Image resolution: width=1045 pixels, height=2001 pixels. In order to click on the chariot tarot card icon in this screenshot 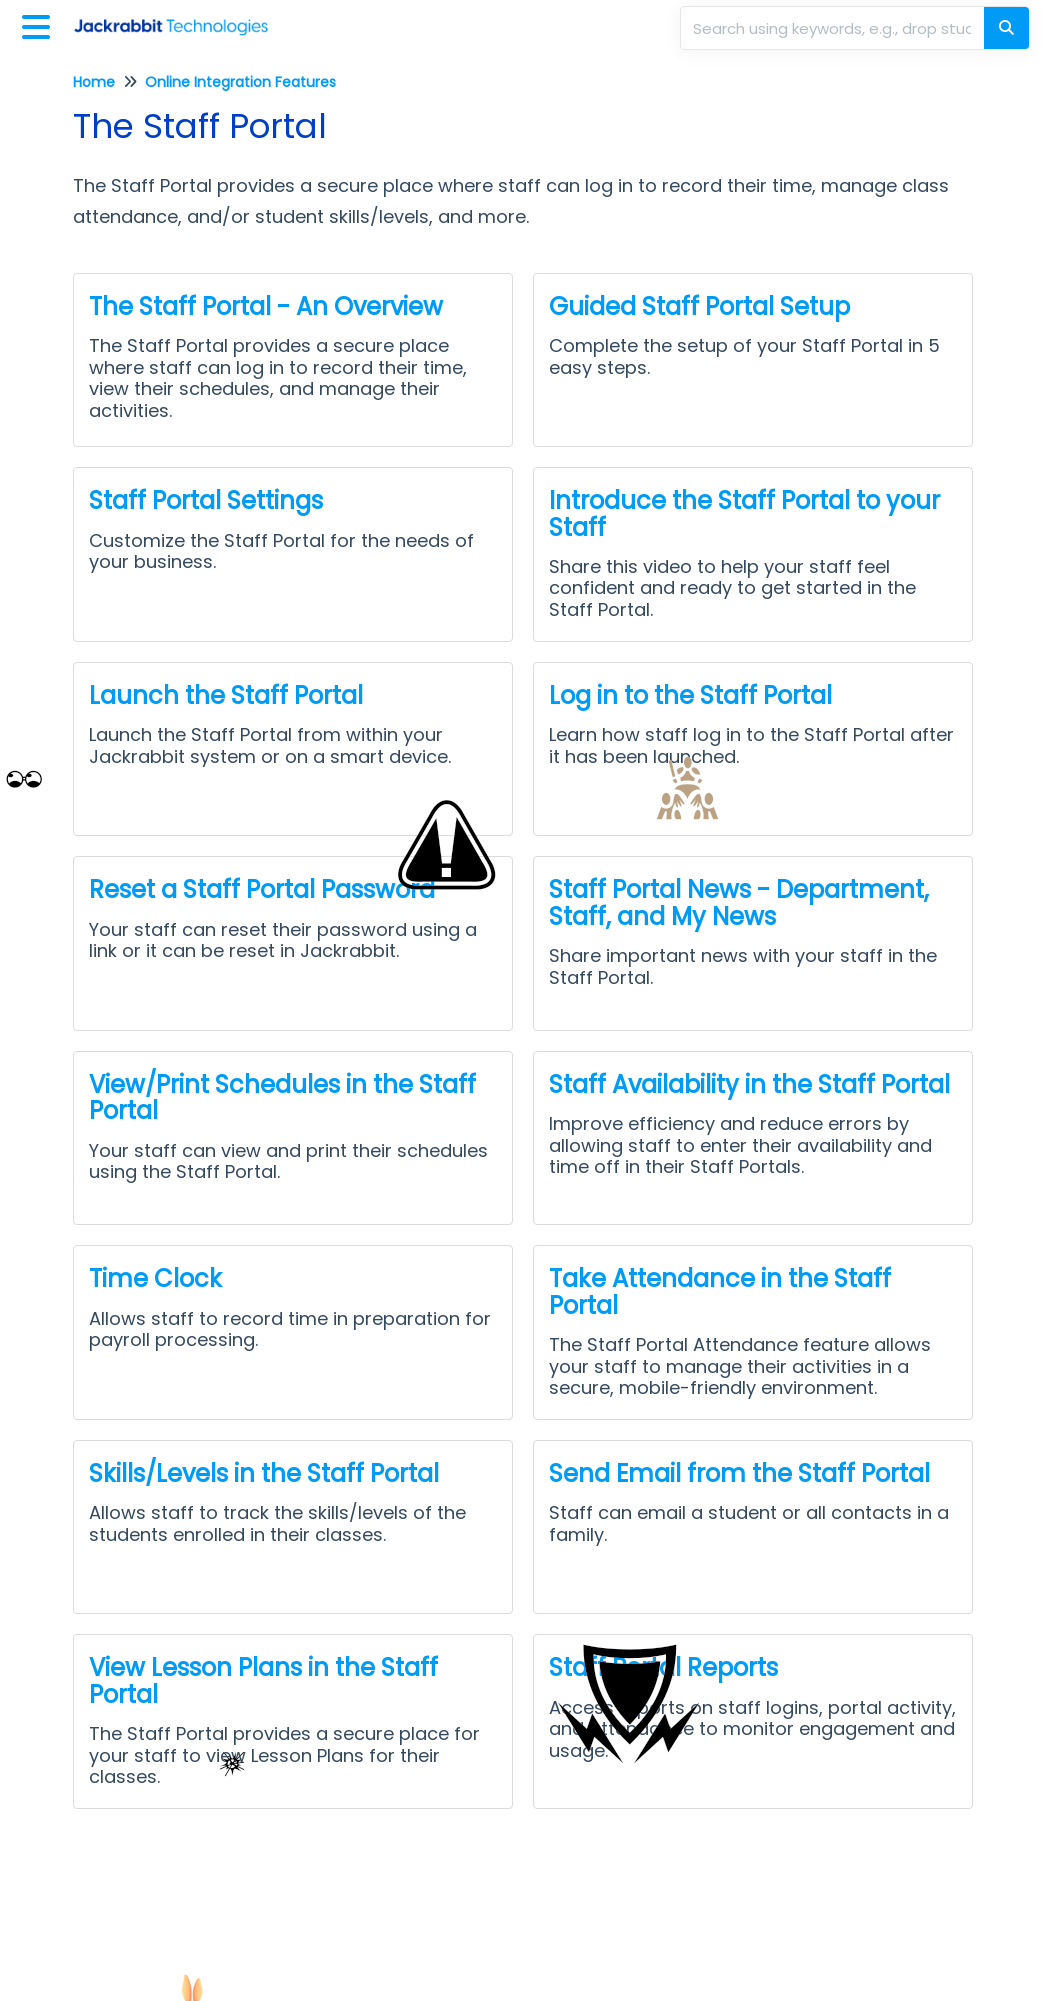, I will do `click(687, 787)`.